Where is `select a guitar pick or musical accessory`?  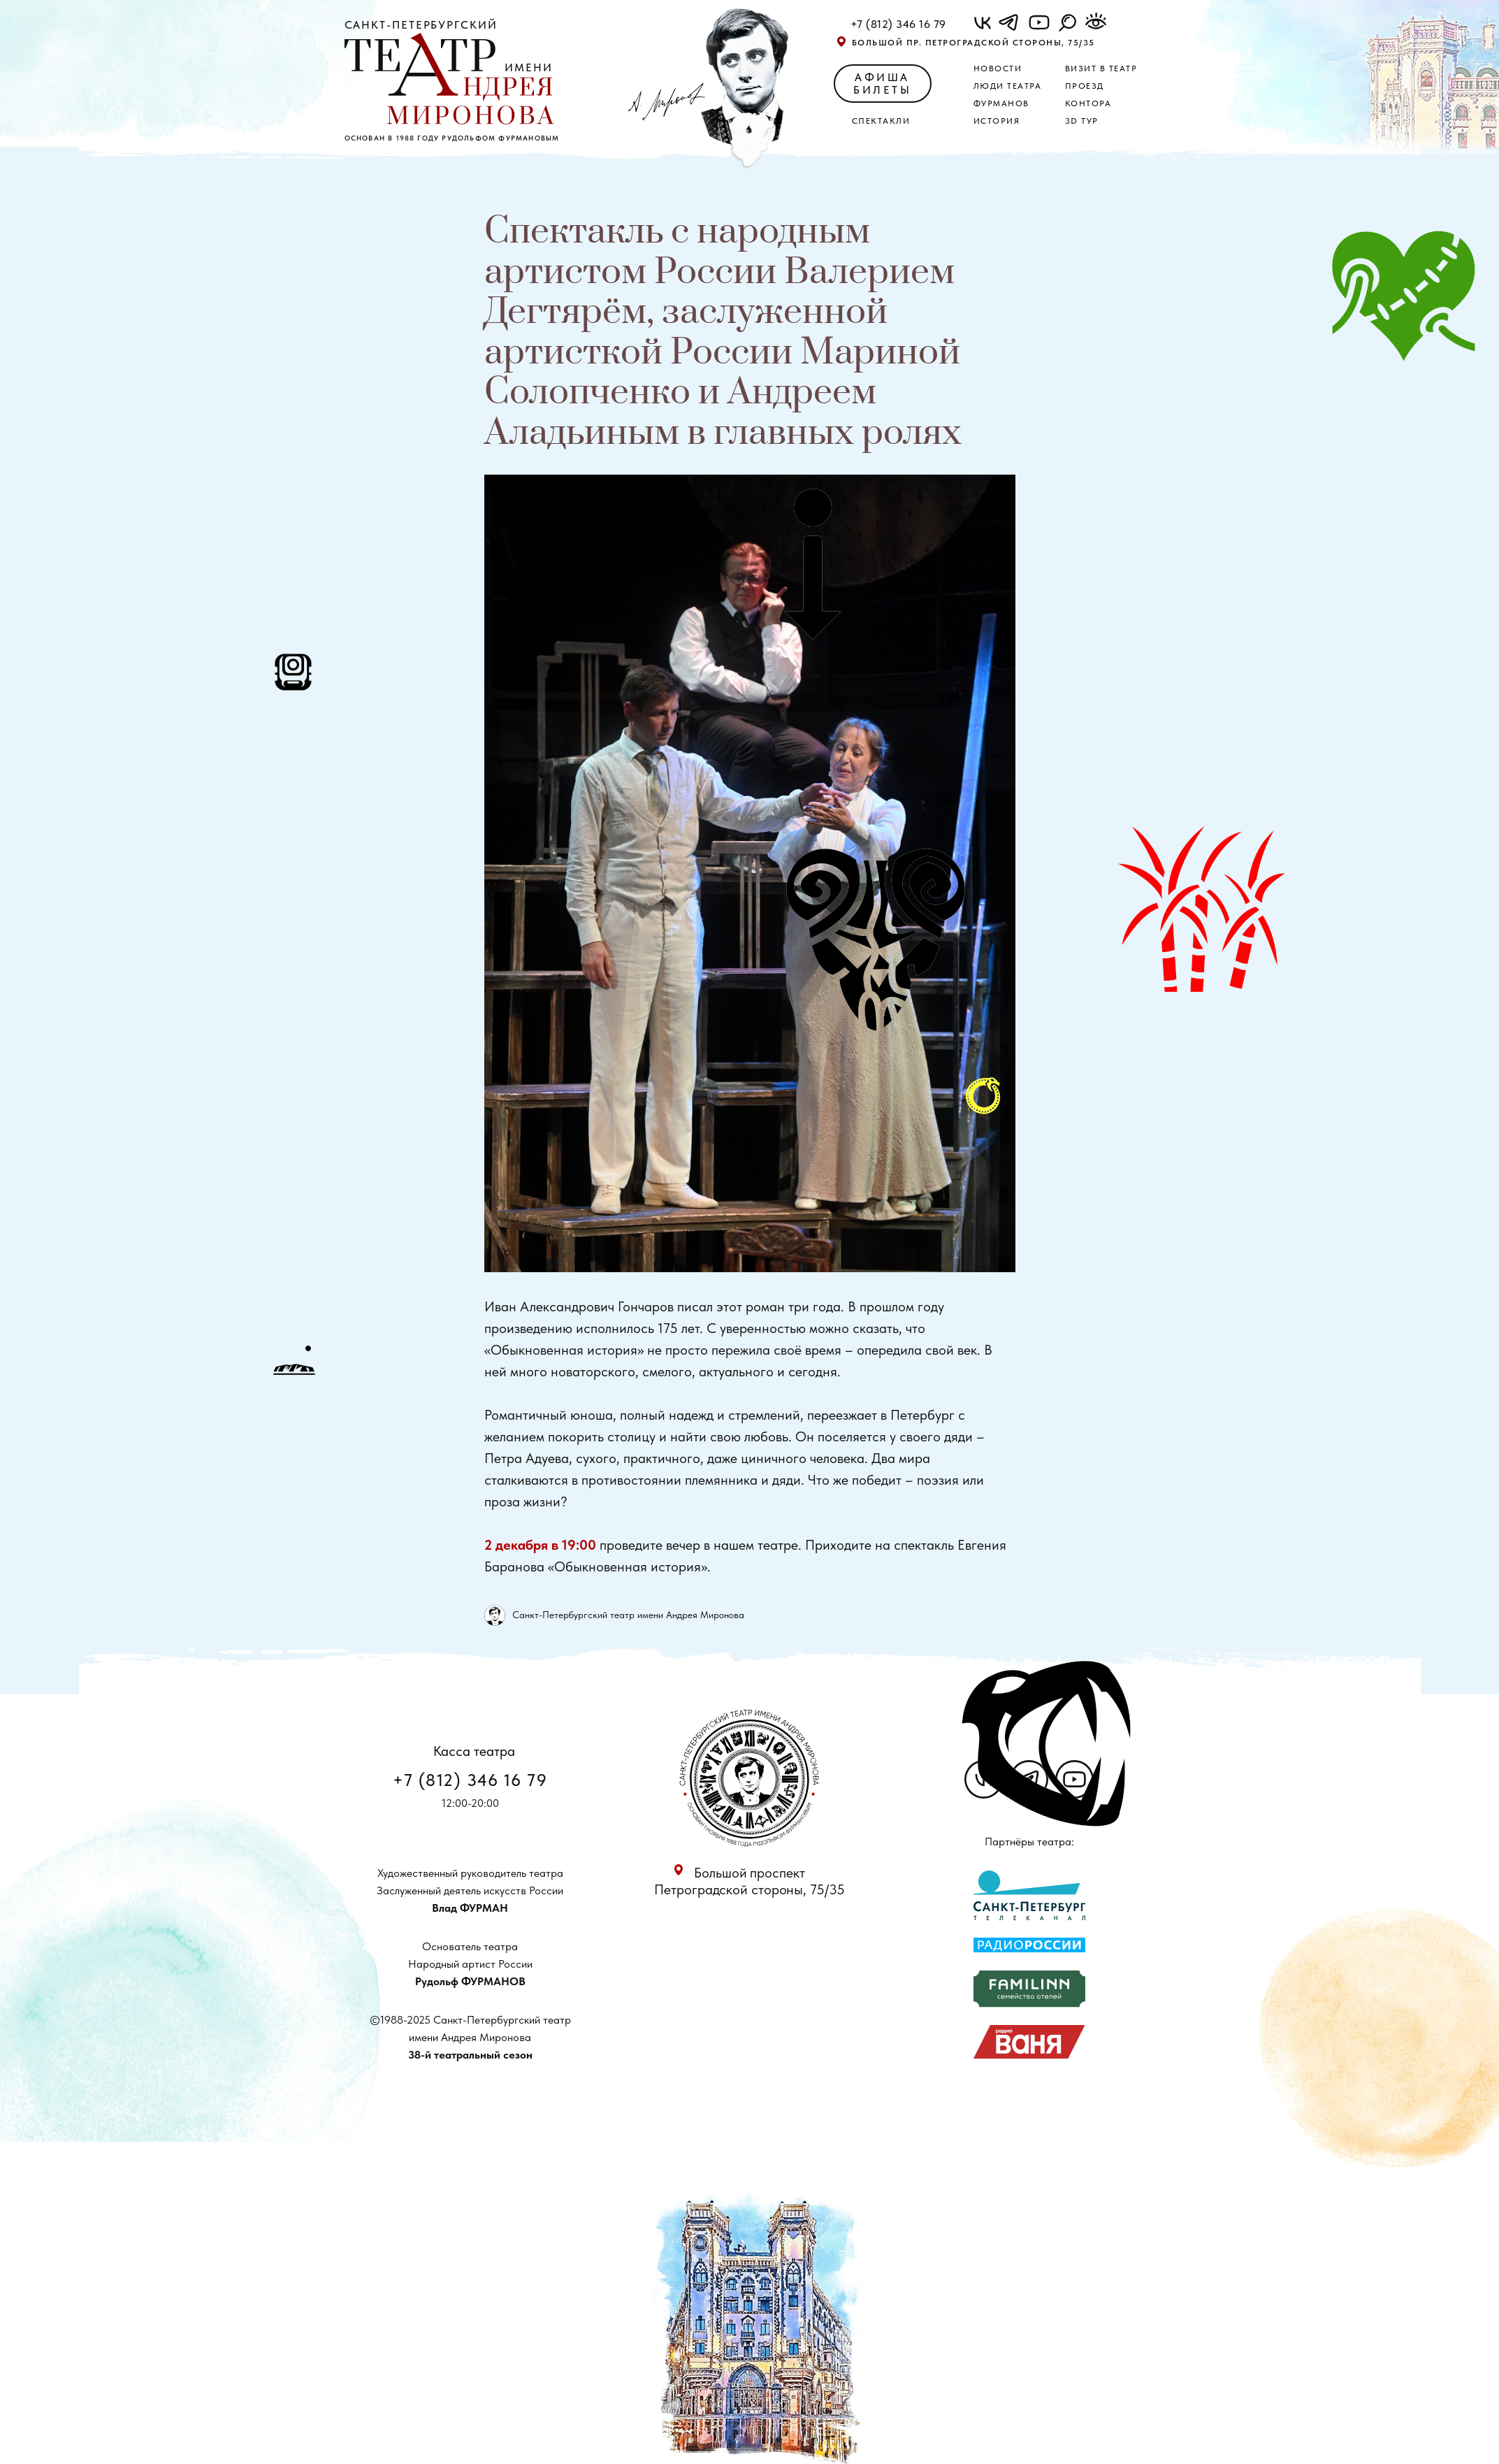 select a guitar pick or musical accessory is located at coordinates (876, 939).